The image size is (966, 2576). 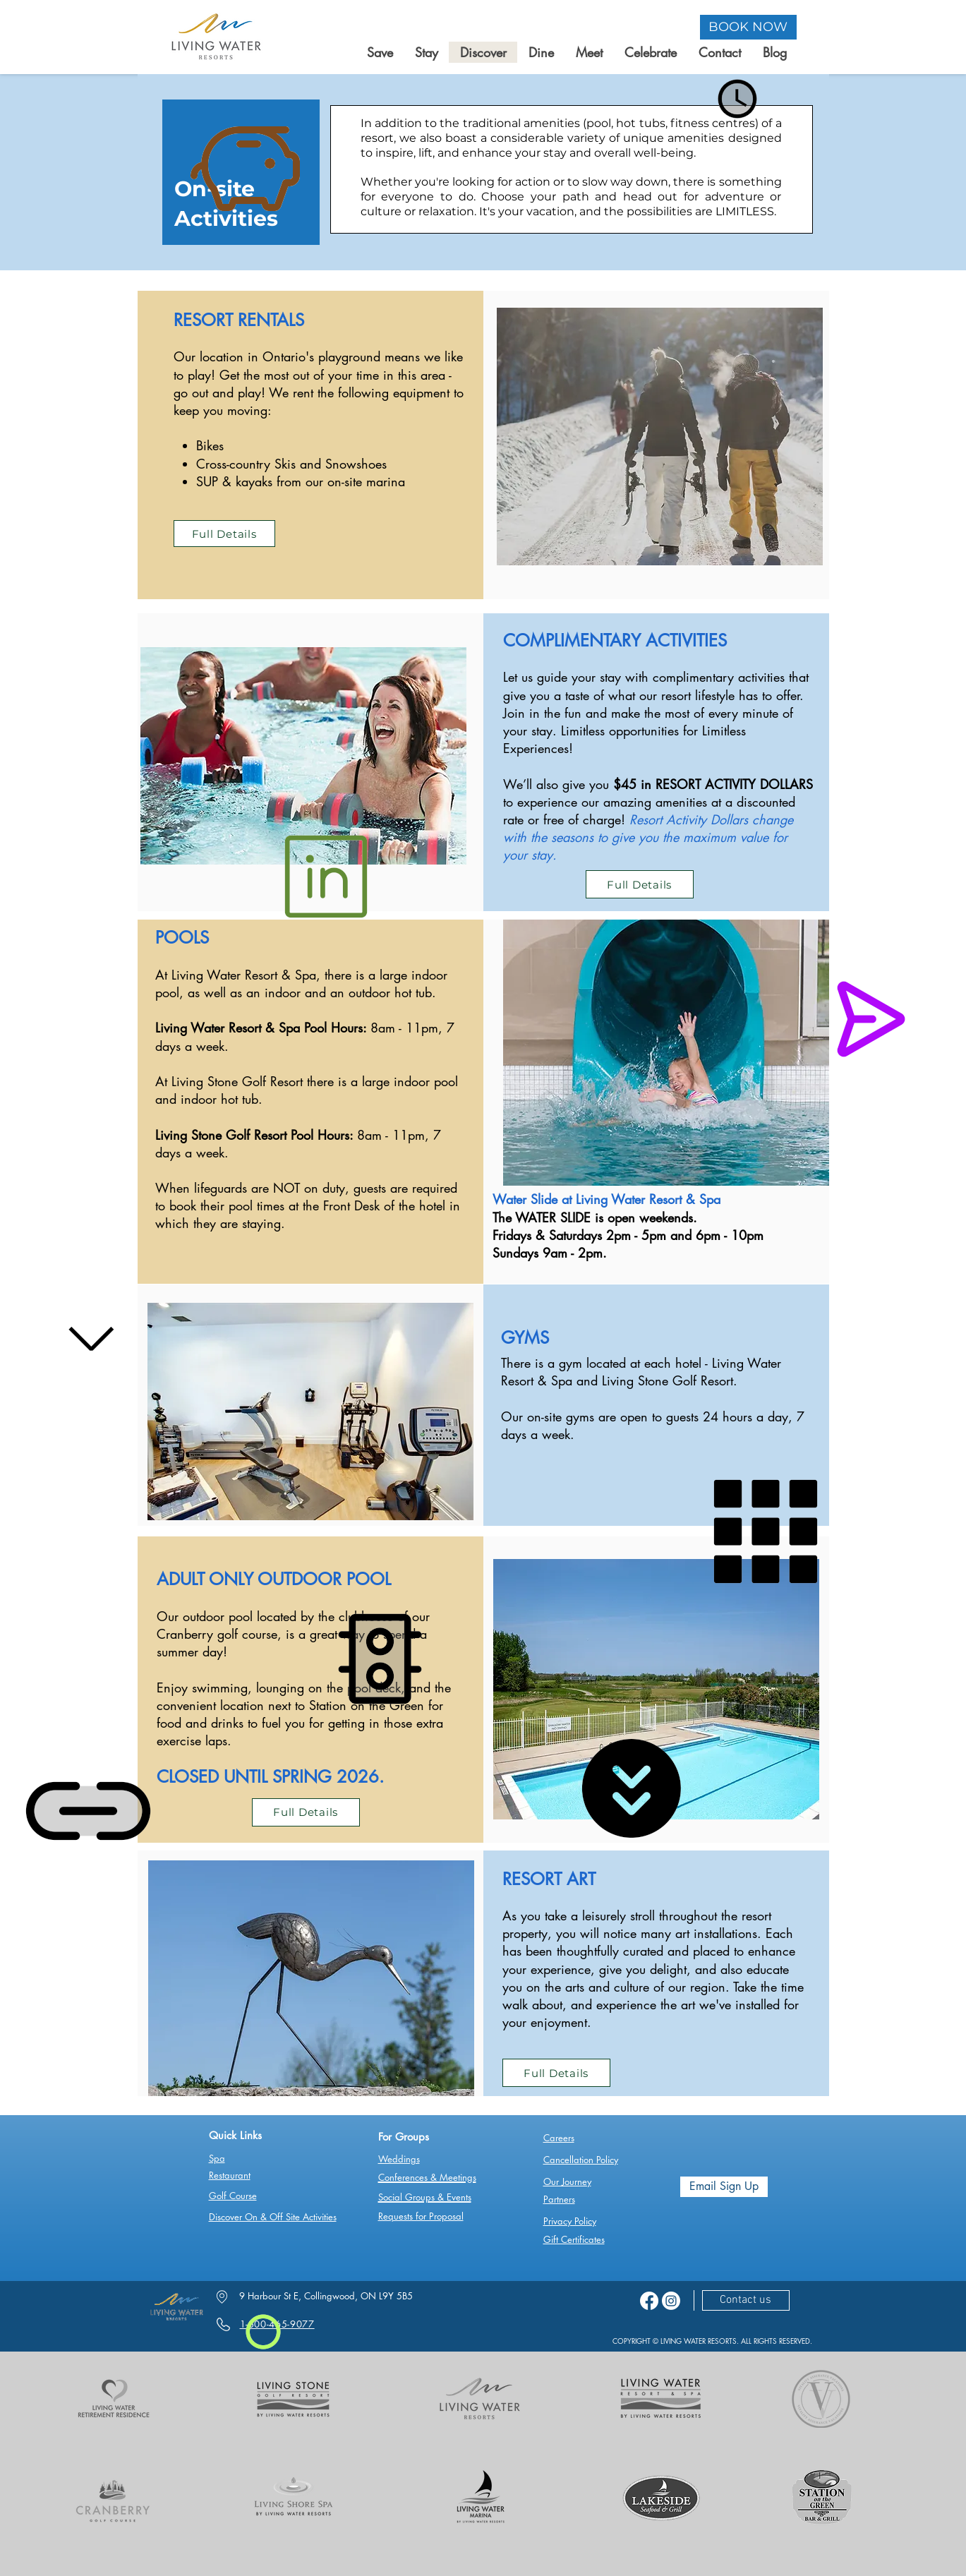 What do you see at coordinates (632, 1788) in the screenshot?
I see `expand all content below` at bounding box center [632, 1788].